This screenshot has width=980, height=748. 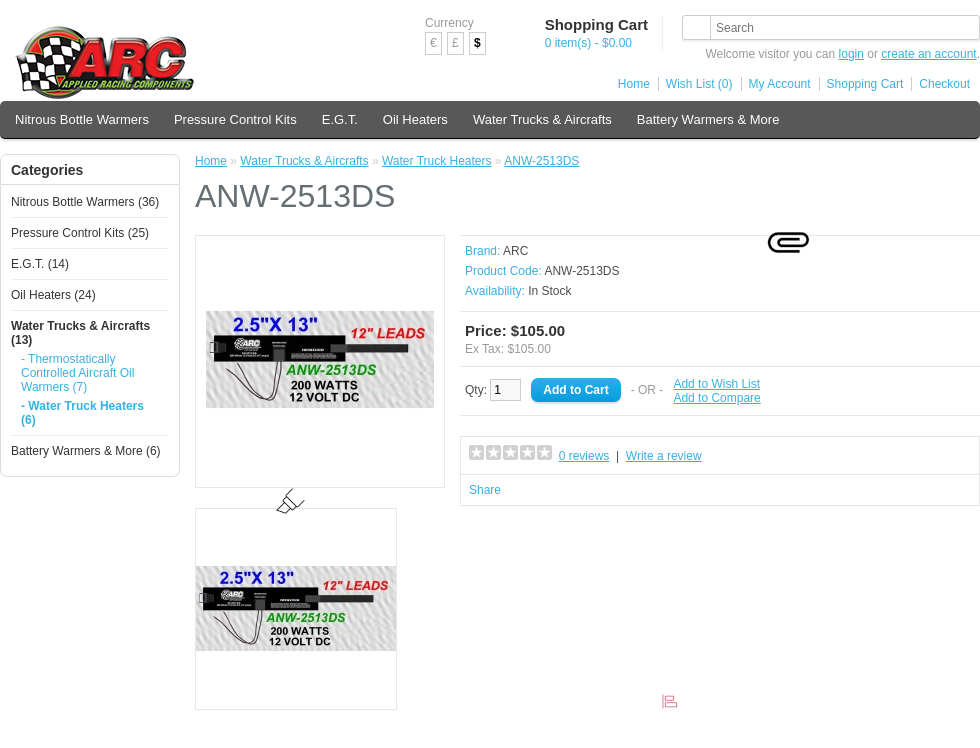 What do you see at coordinates (669, 701) in the screenshot?
I see `align text to the left margin` at bounding box center [669, 701].